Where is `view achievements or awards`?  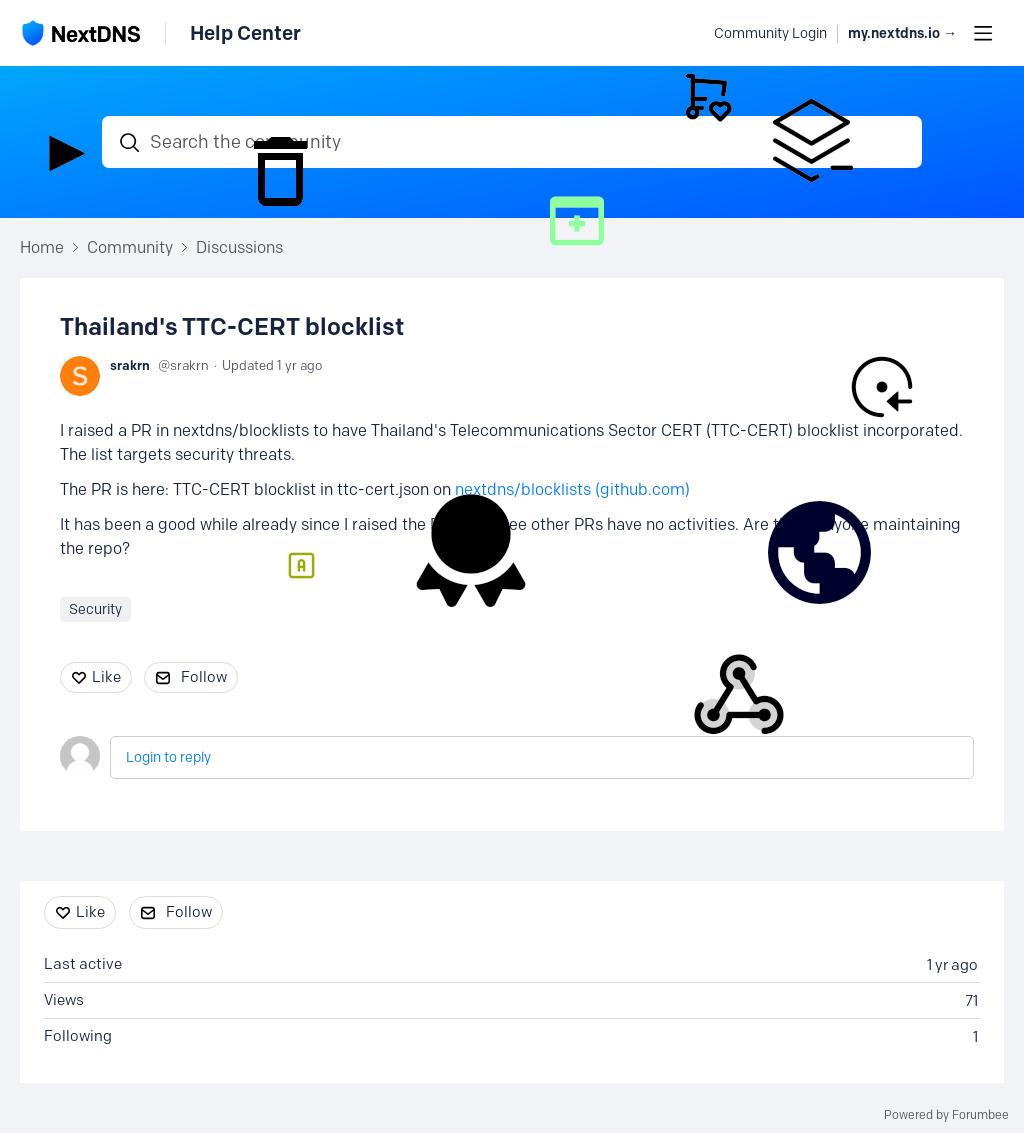 view achievements or awards is located at coordinates (471, 551).